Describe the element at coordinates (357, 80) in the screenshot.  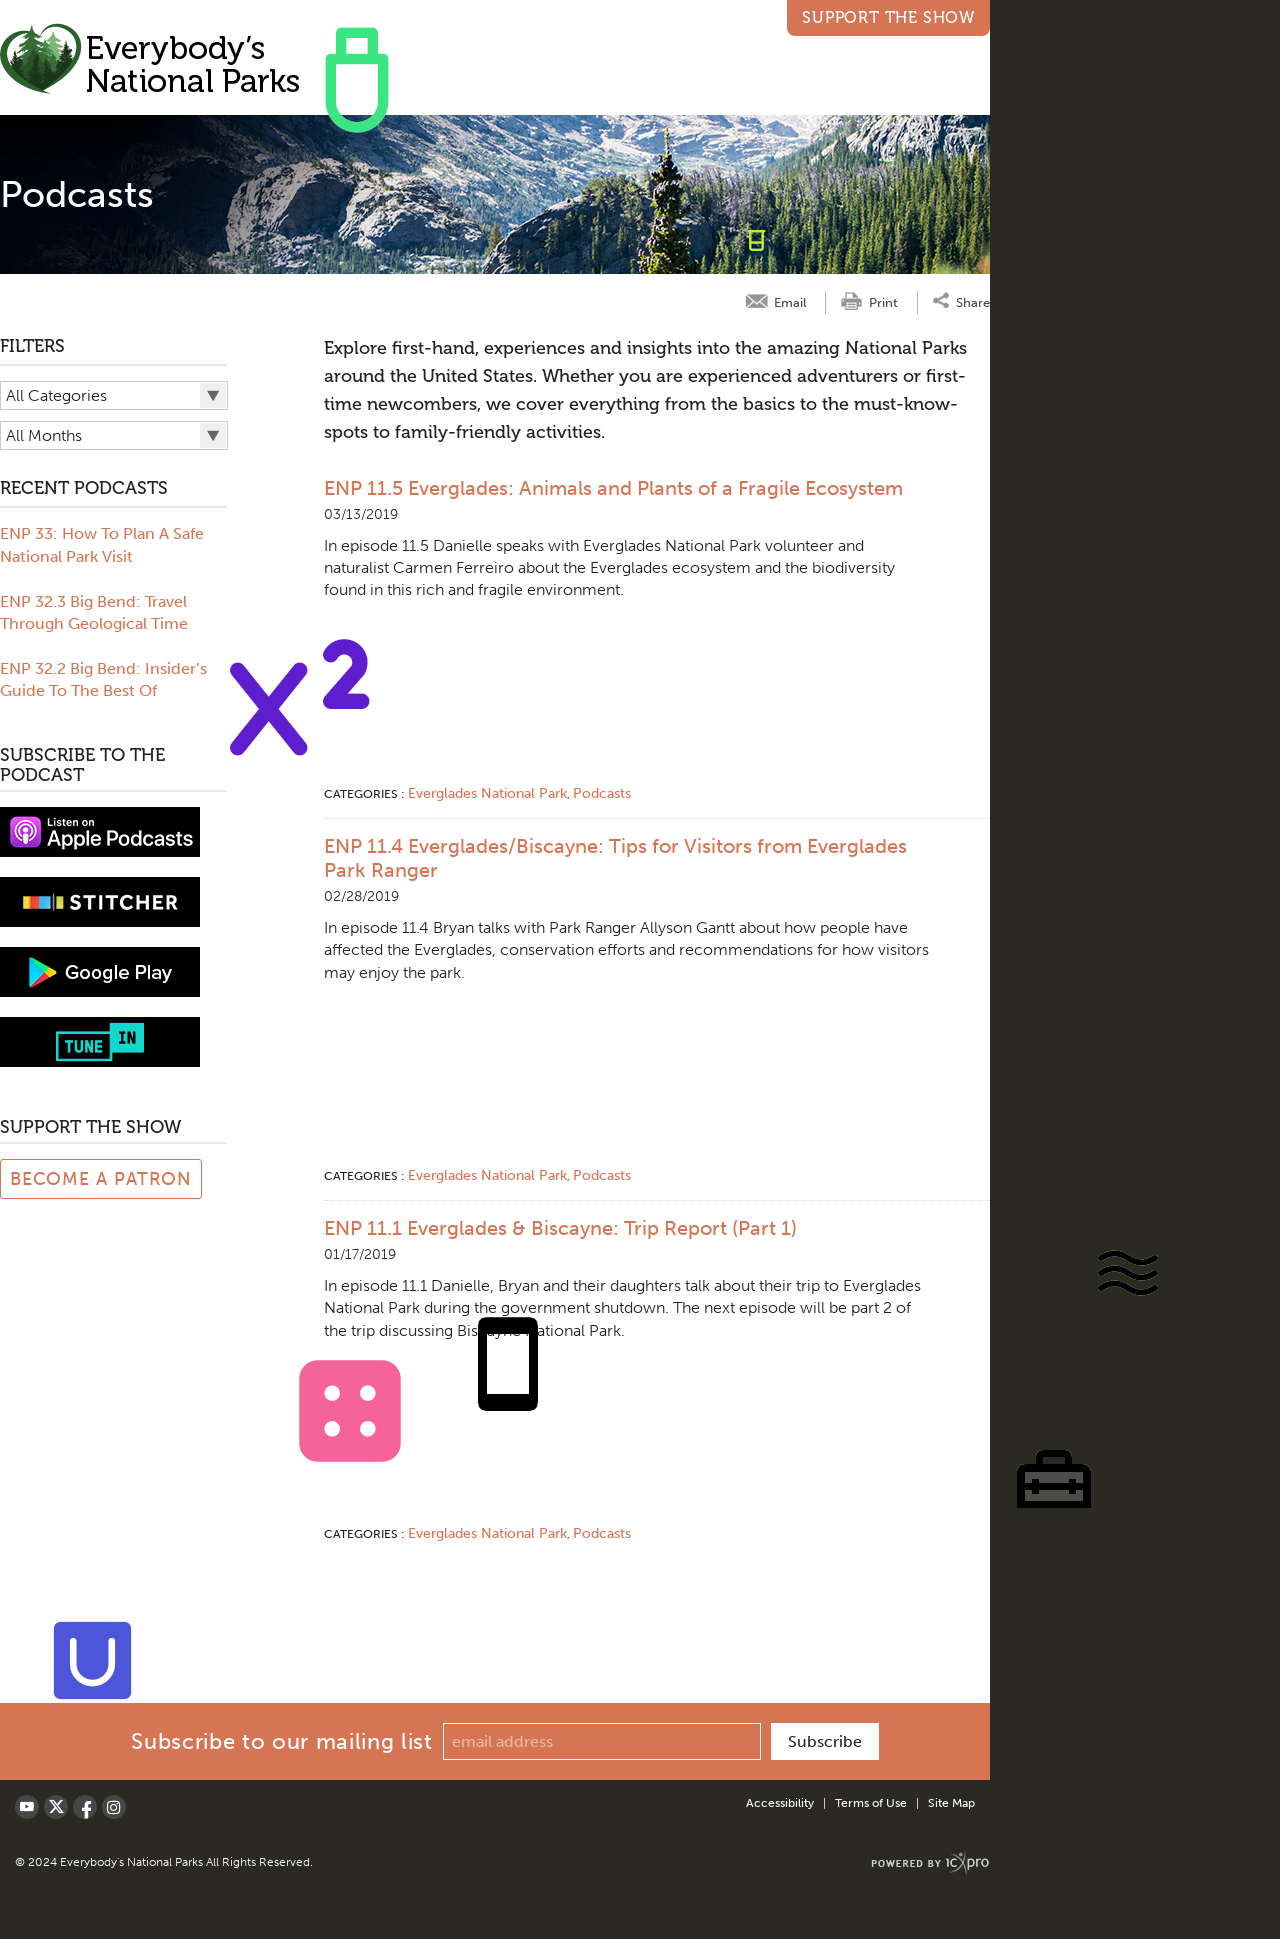
I see `connect a USB device` at that location.